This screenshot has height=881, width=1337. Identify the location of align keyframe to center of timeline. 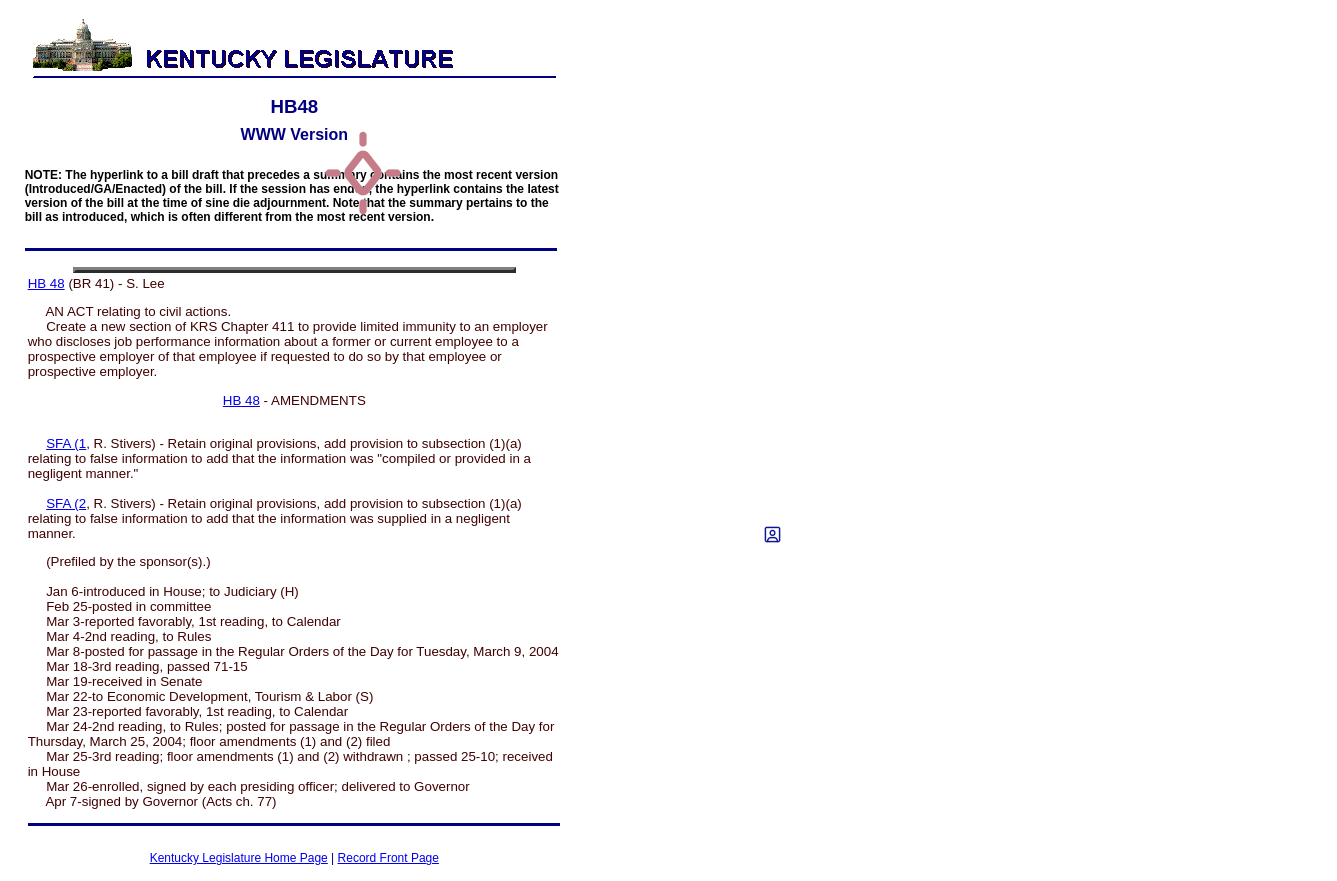
(363, 173).